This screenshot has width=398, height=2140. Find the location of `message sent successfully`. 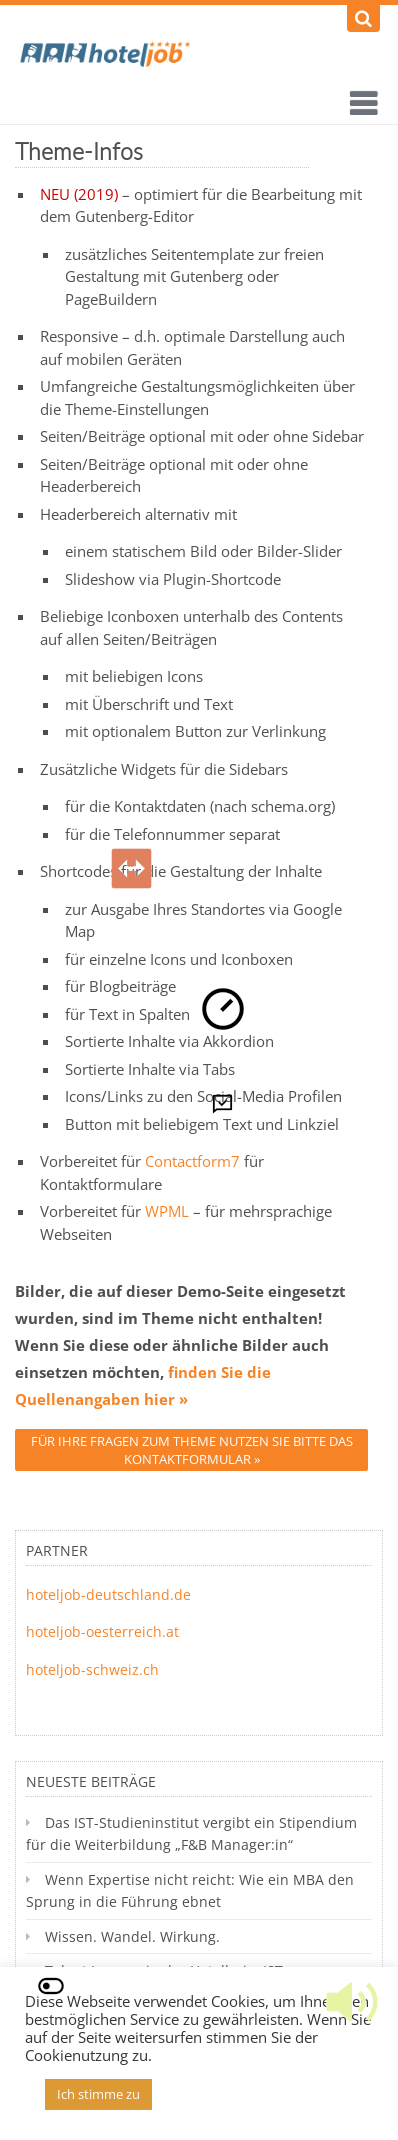

message sent successfully is located at coordinates (222, 1103).